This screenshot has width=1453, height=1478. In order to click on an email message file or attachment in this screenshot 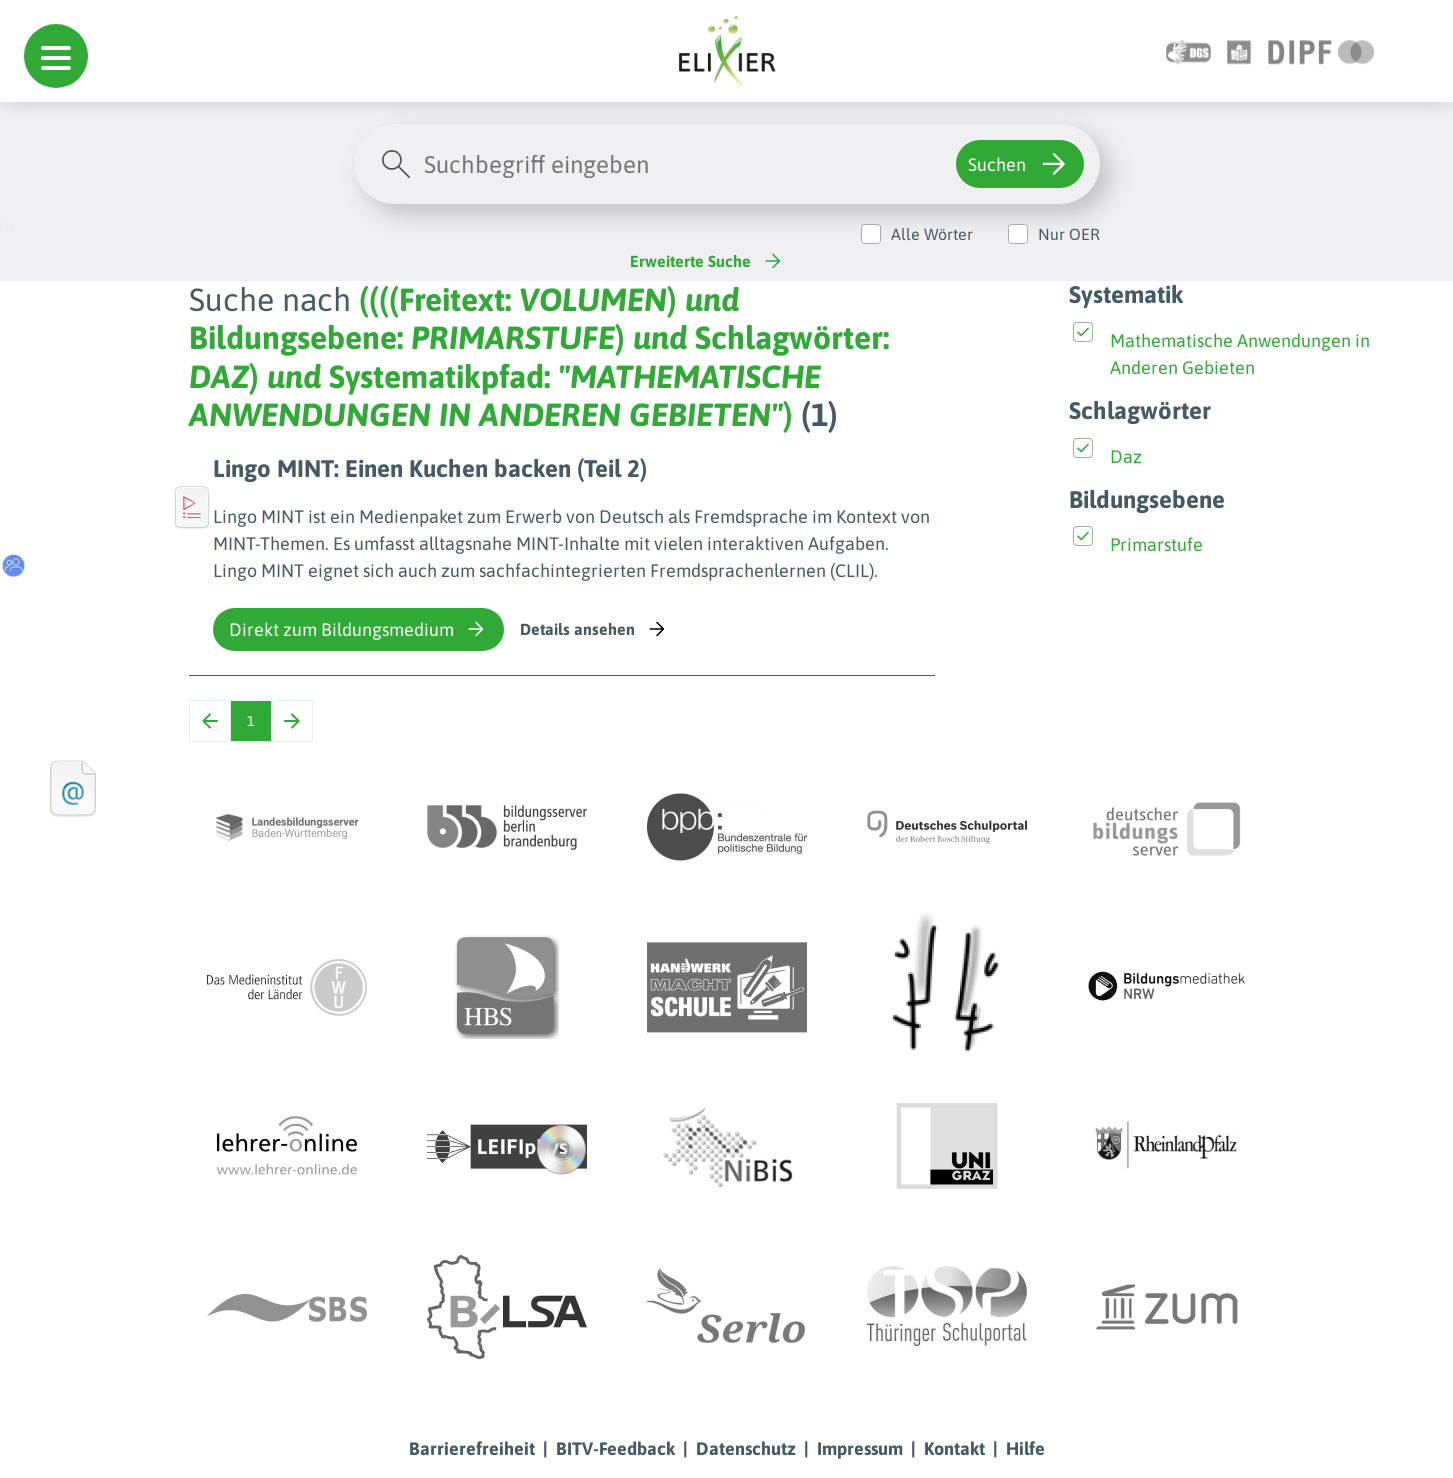, I will do `click(73, 788)`.